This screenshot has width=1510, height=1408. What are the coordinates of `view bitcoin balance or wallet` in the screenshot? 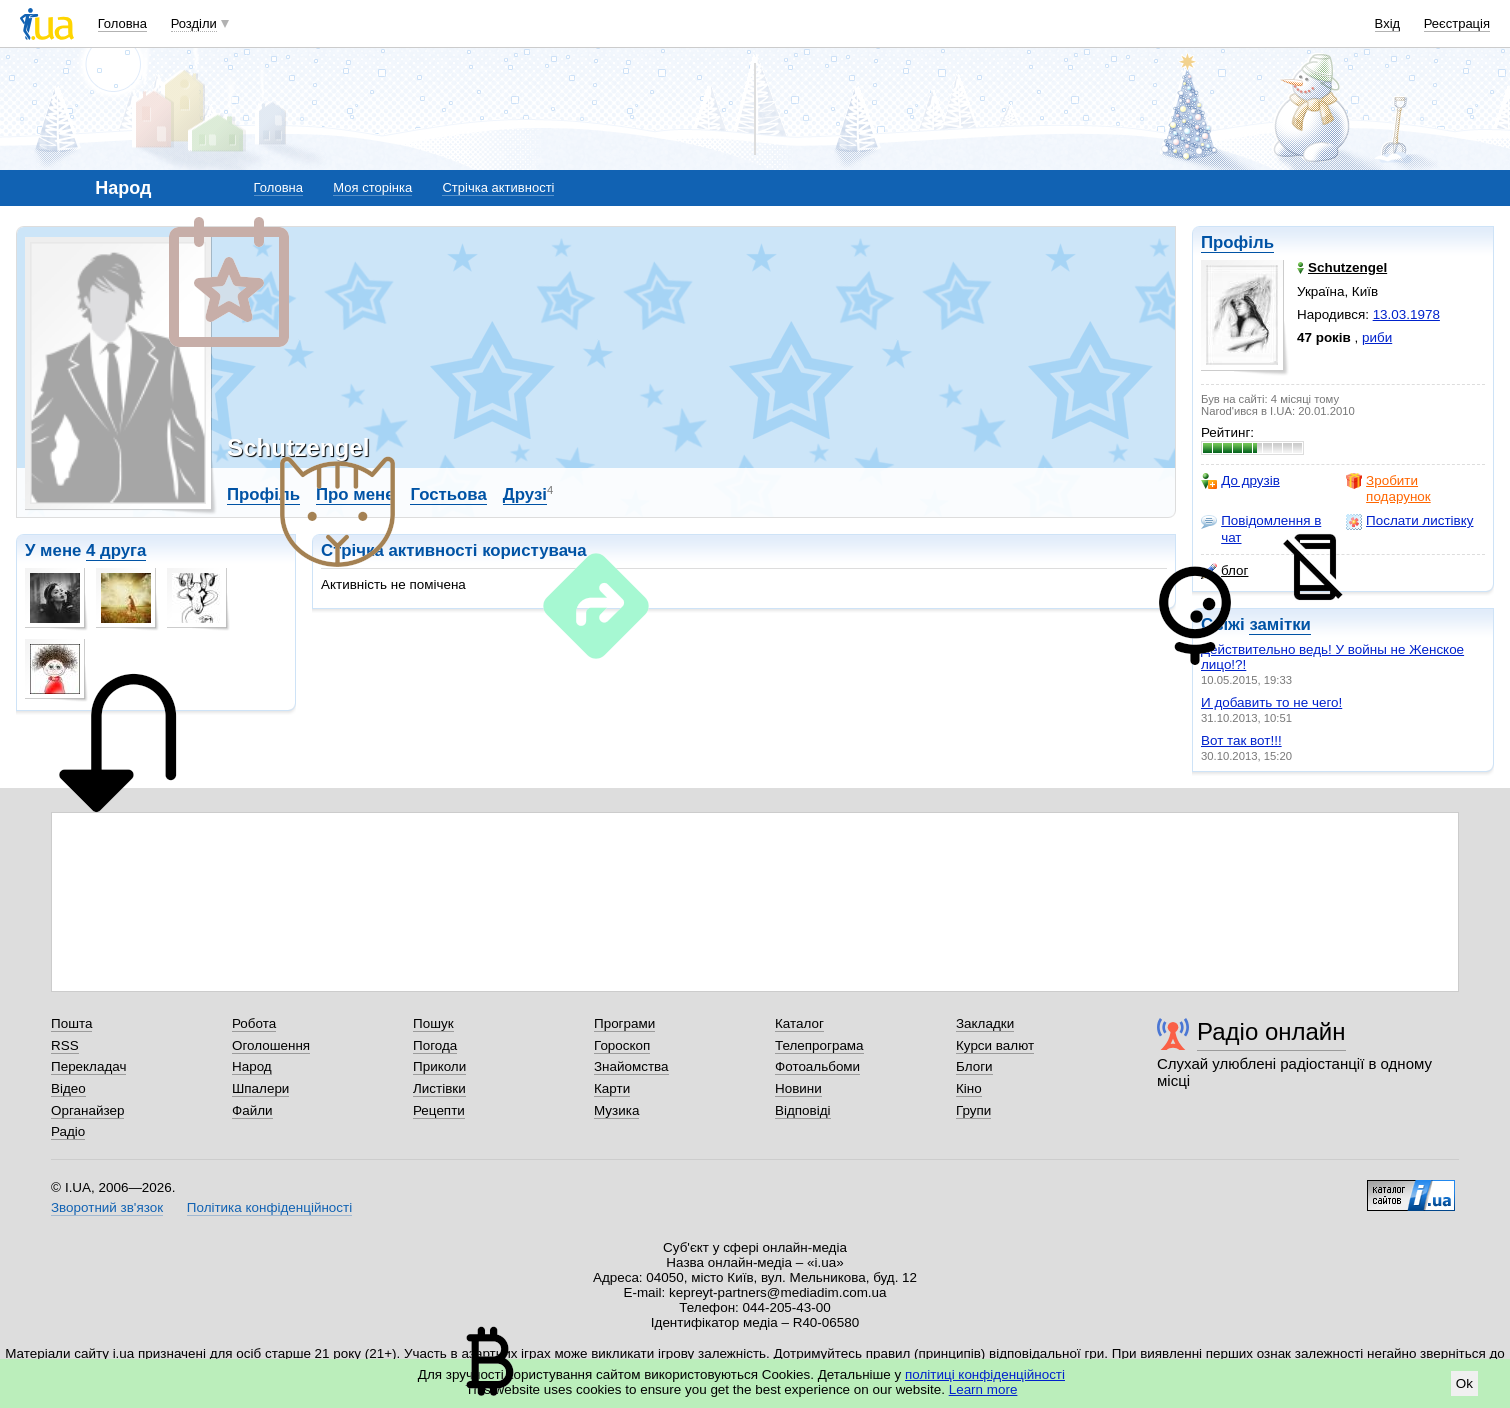 It's located at (487, 1362).